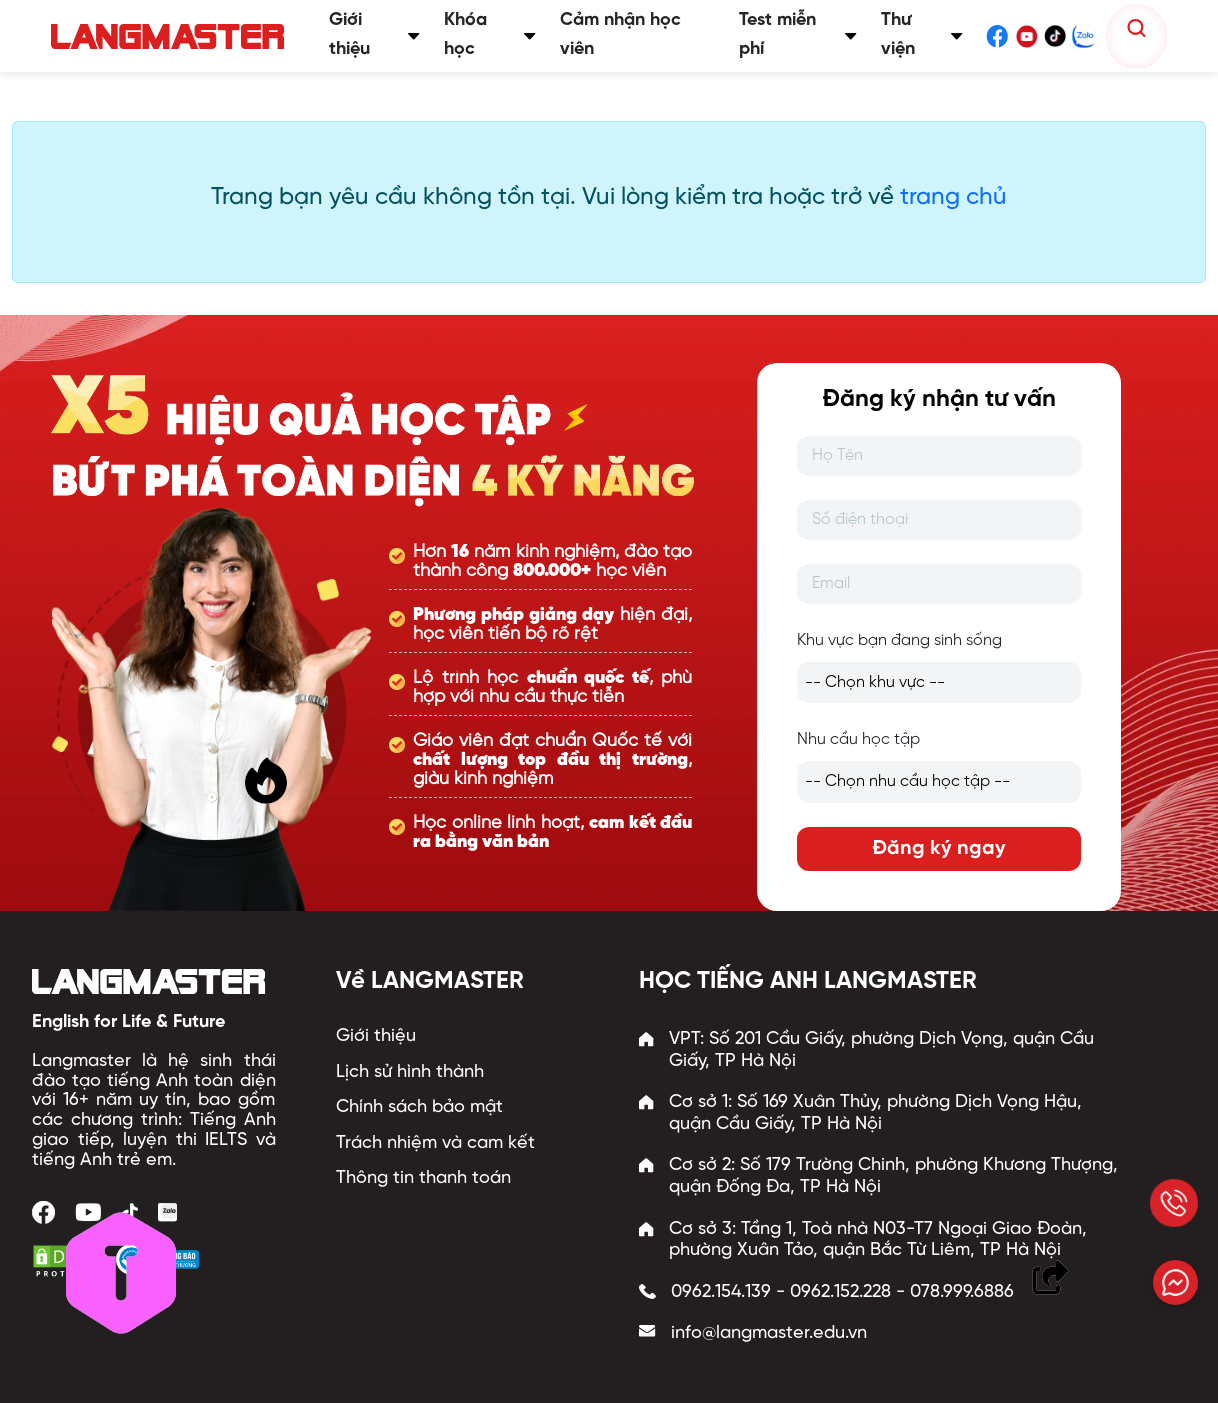  I want to click on share content to another app or platform, so click(1049, 1277).